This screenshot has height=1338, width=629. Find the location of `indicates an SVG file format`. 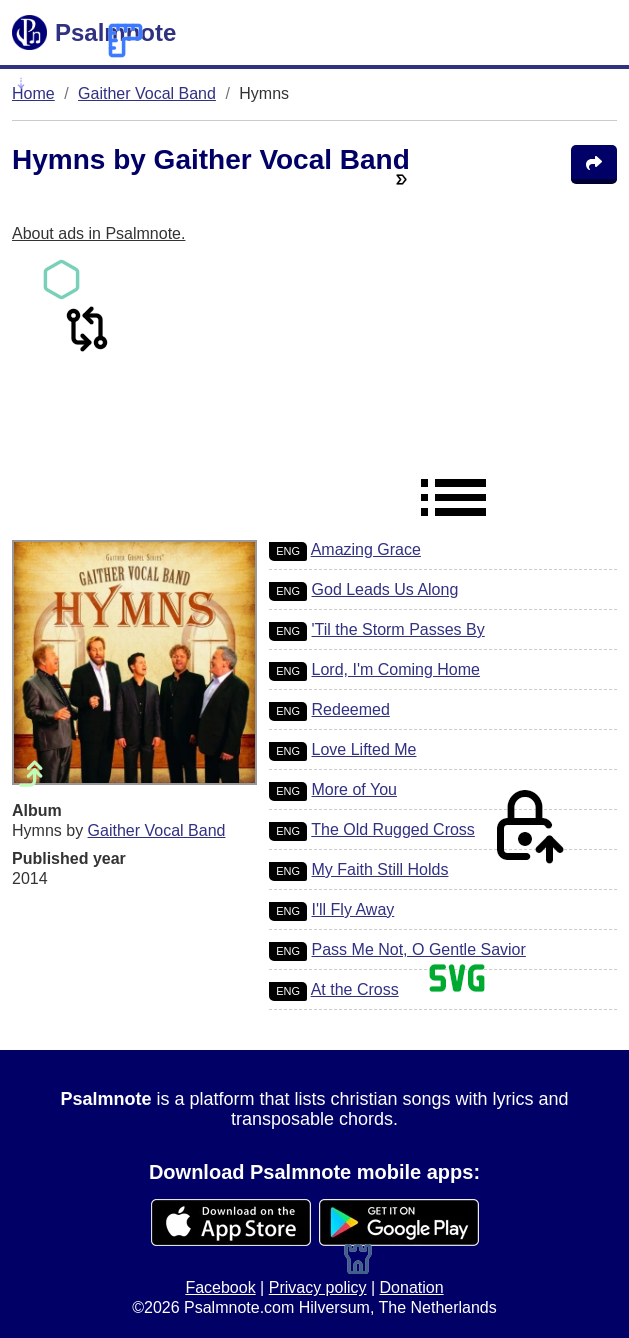

indicates an SVG file format is located at coordinates (457, 978).